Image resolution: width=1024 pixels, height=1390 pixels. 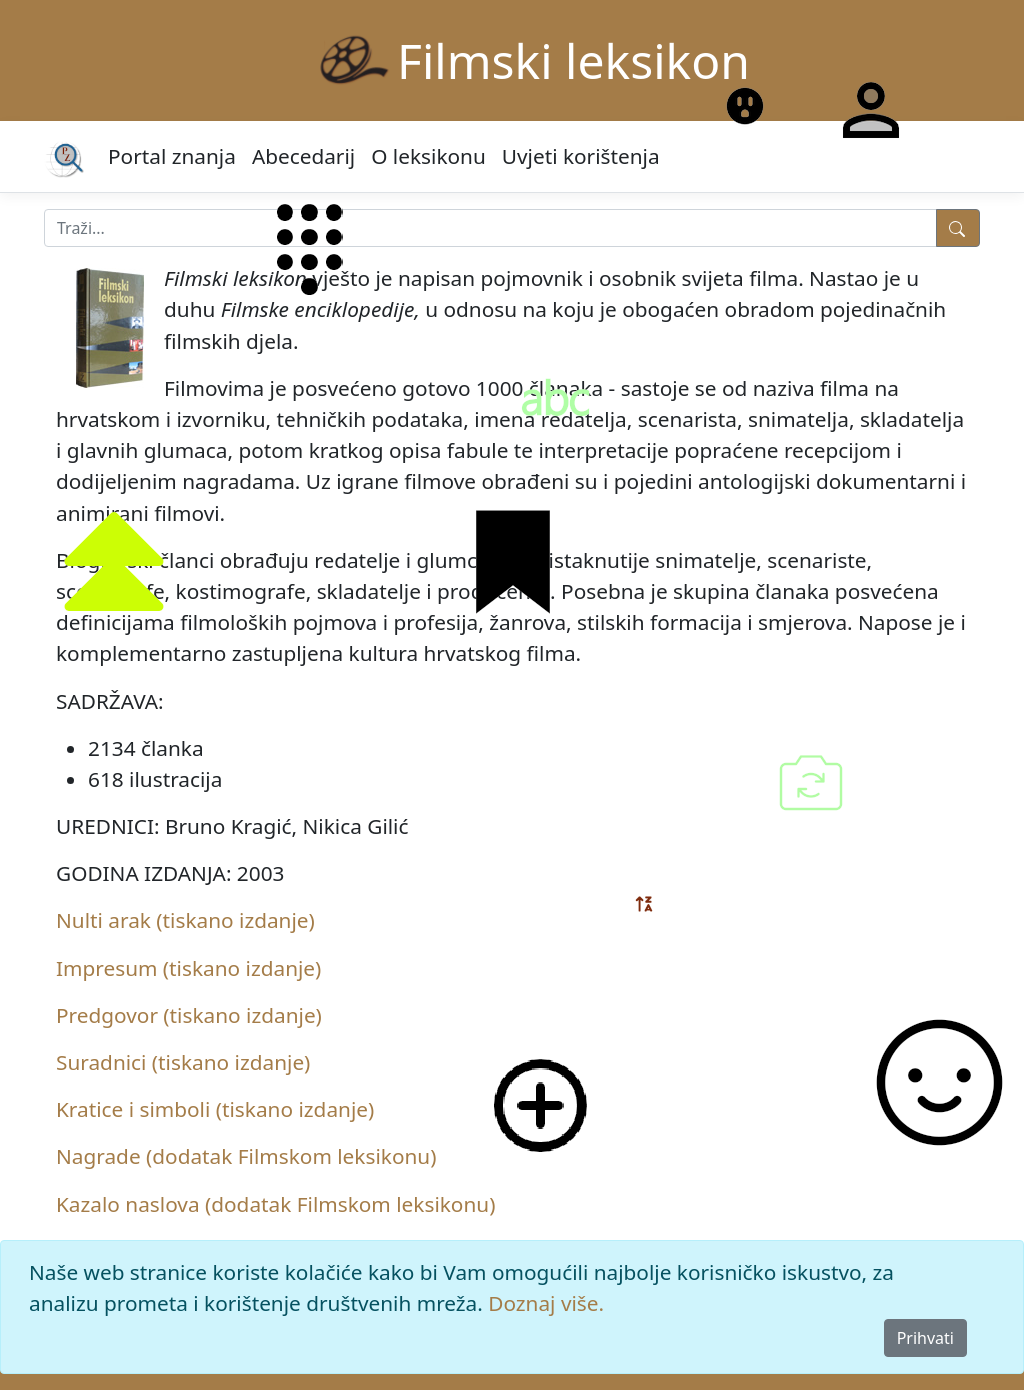 I want to click on indicates a text or string variable in code, so click(x=555, y=400).